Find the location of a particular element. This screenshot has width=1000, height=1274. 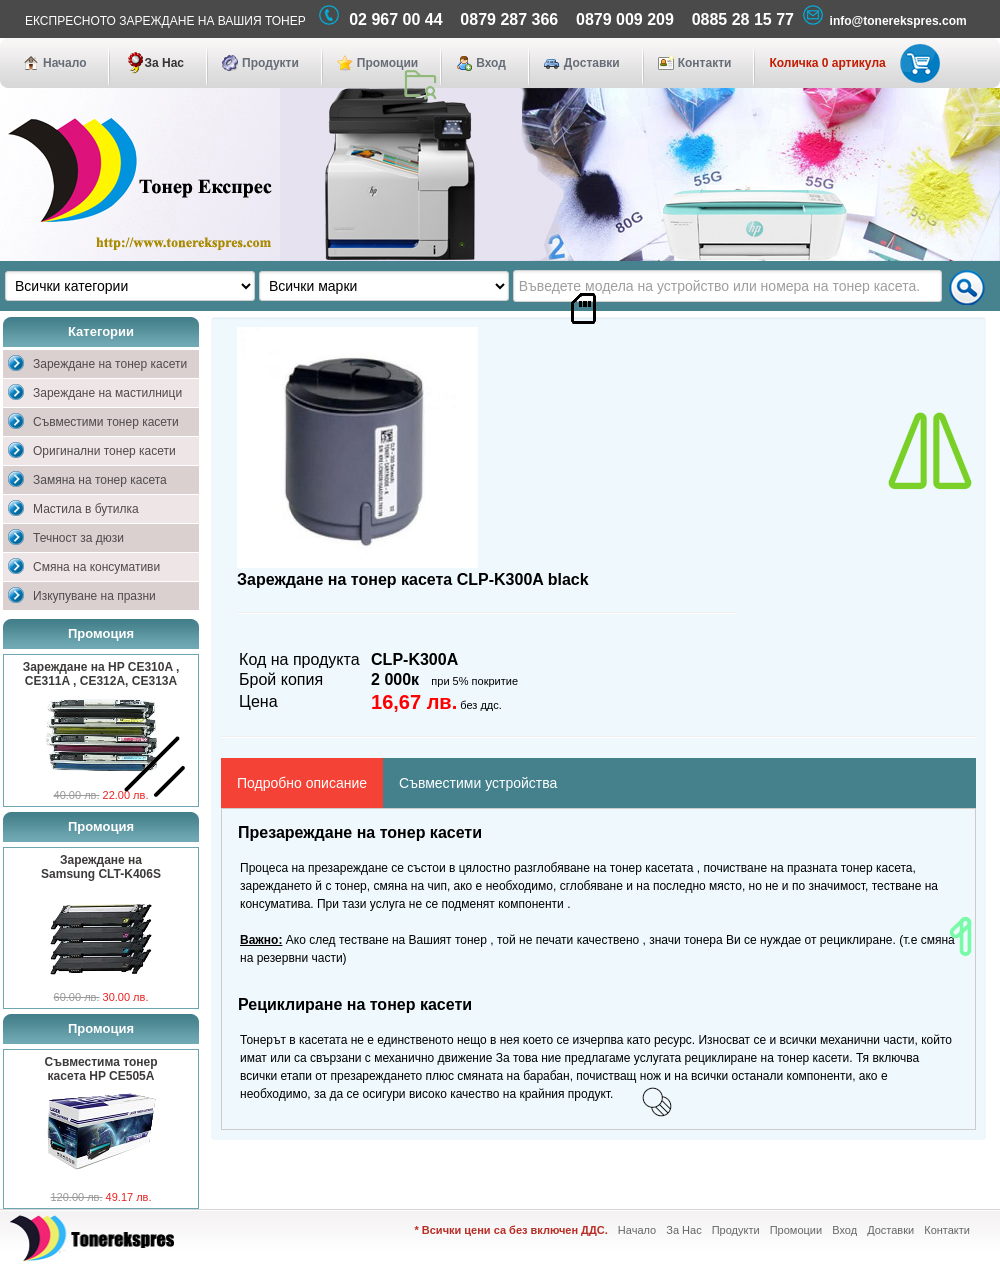

access user profile folder is located at coordinates (420, 83).